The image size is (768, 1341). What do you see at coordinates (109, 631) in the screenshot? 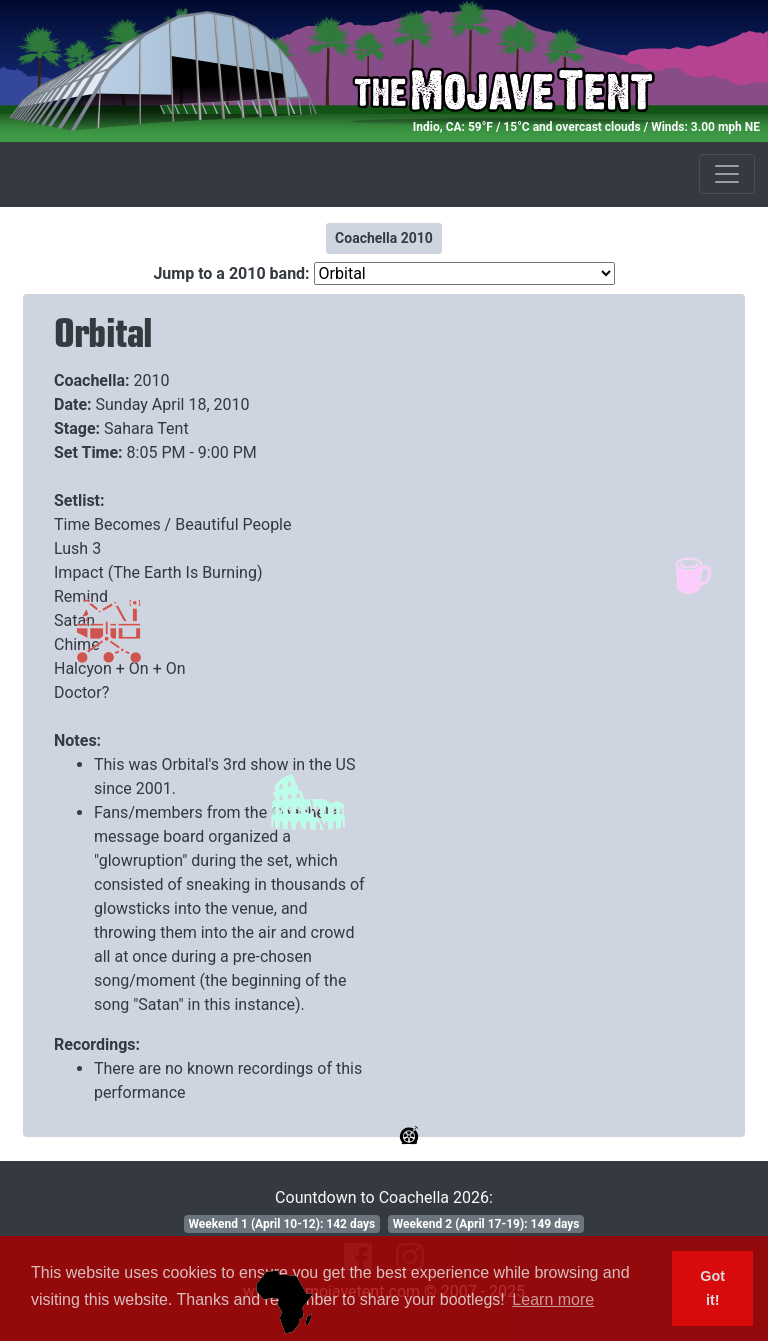
I see `view mars rover mission details` at bounding box center [109, 631].